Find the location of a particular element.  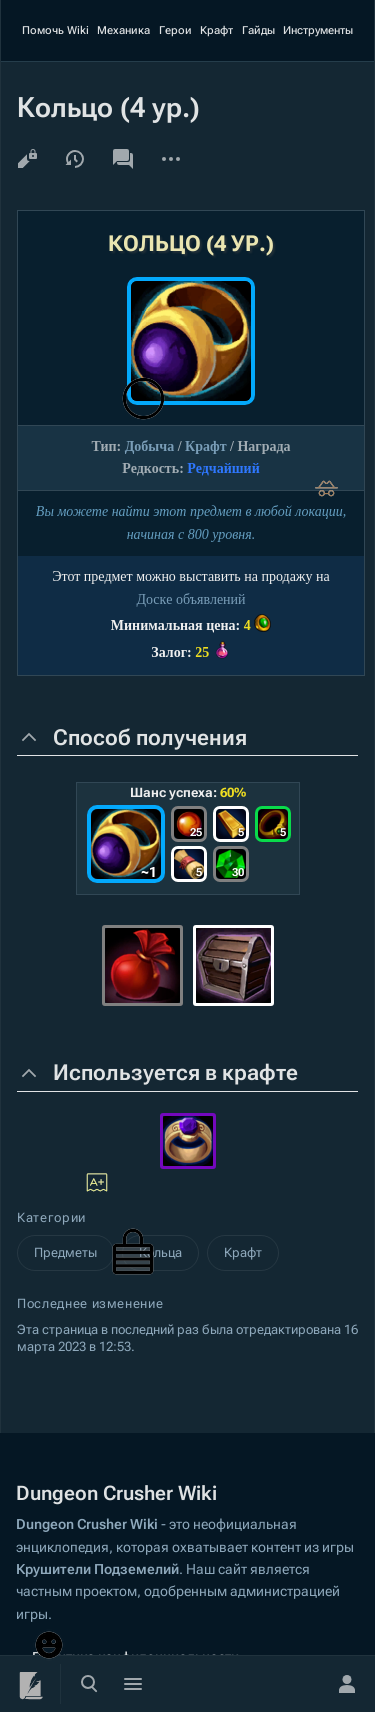

indicates secure or encrypted content is located at coordinates (133, 1254).